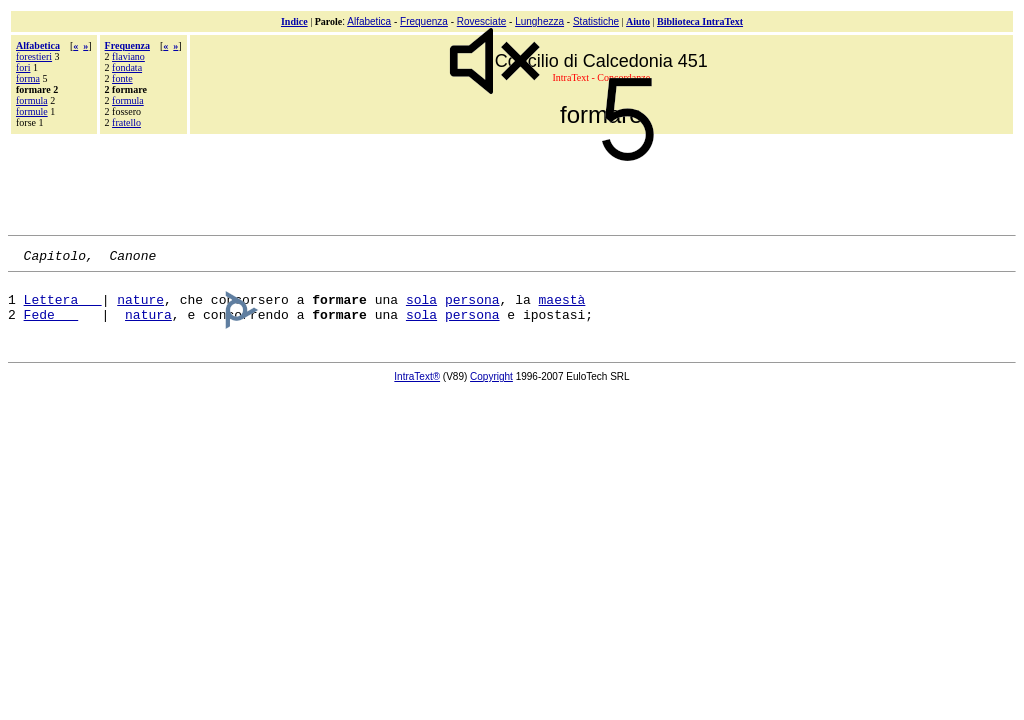  What do you see at coordinates (493, 61) in the screenshot?
I see `mute audio or sound` at bounding box center [493, 61].